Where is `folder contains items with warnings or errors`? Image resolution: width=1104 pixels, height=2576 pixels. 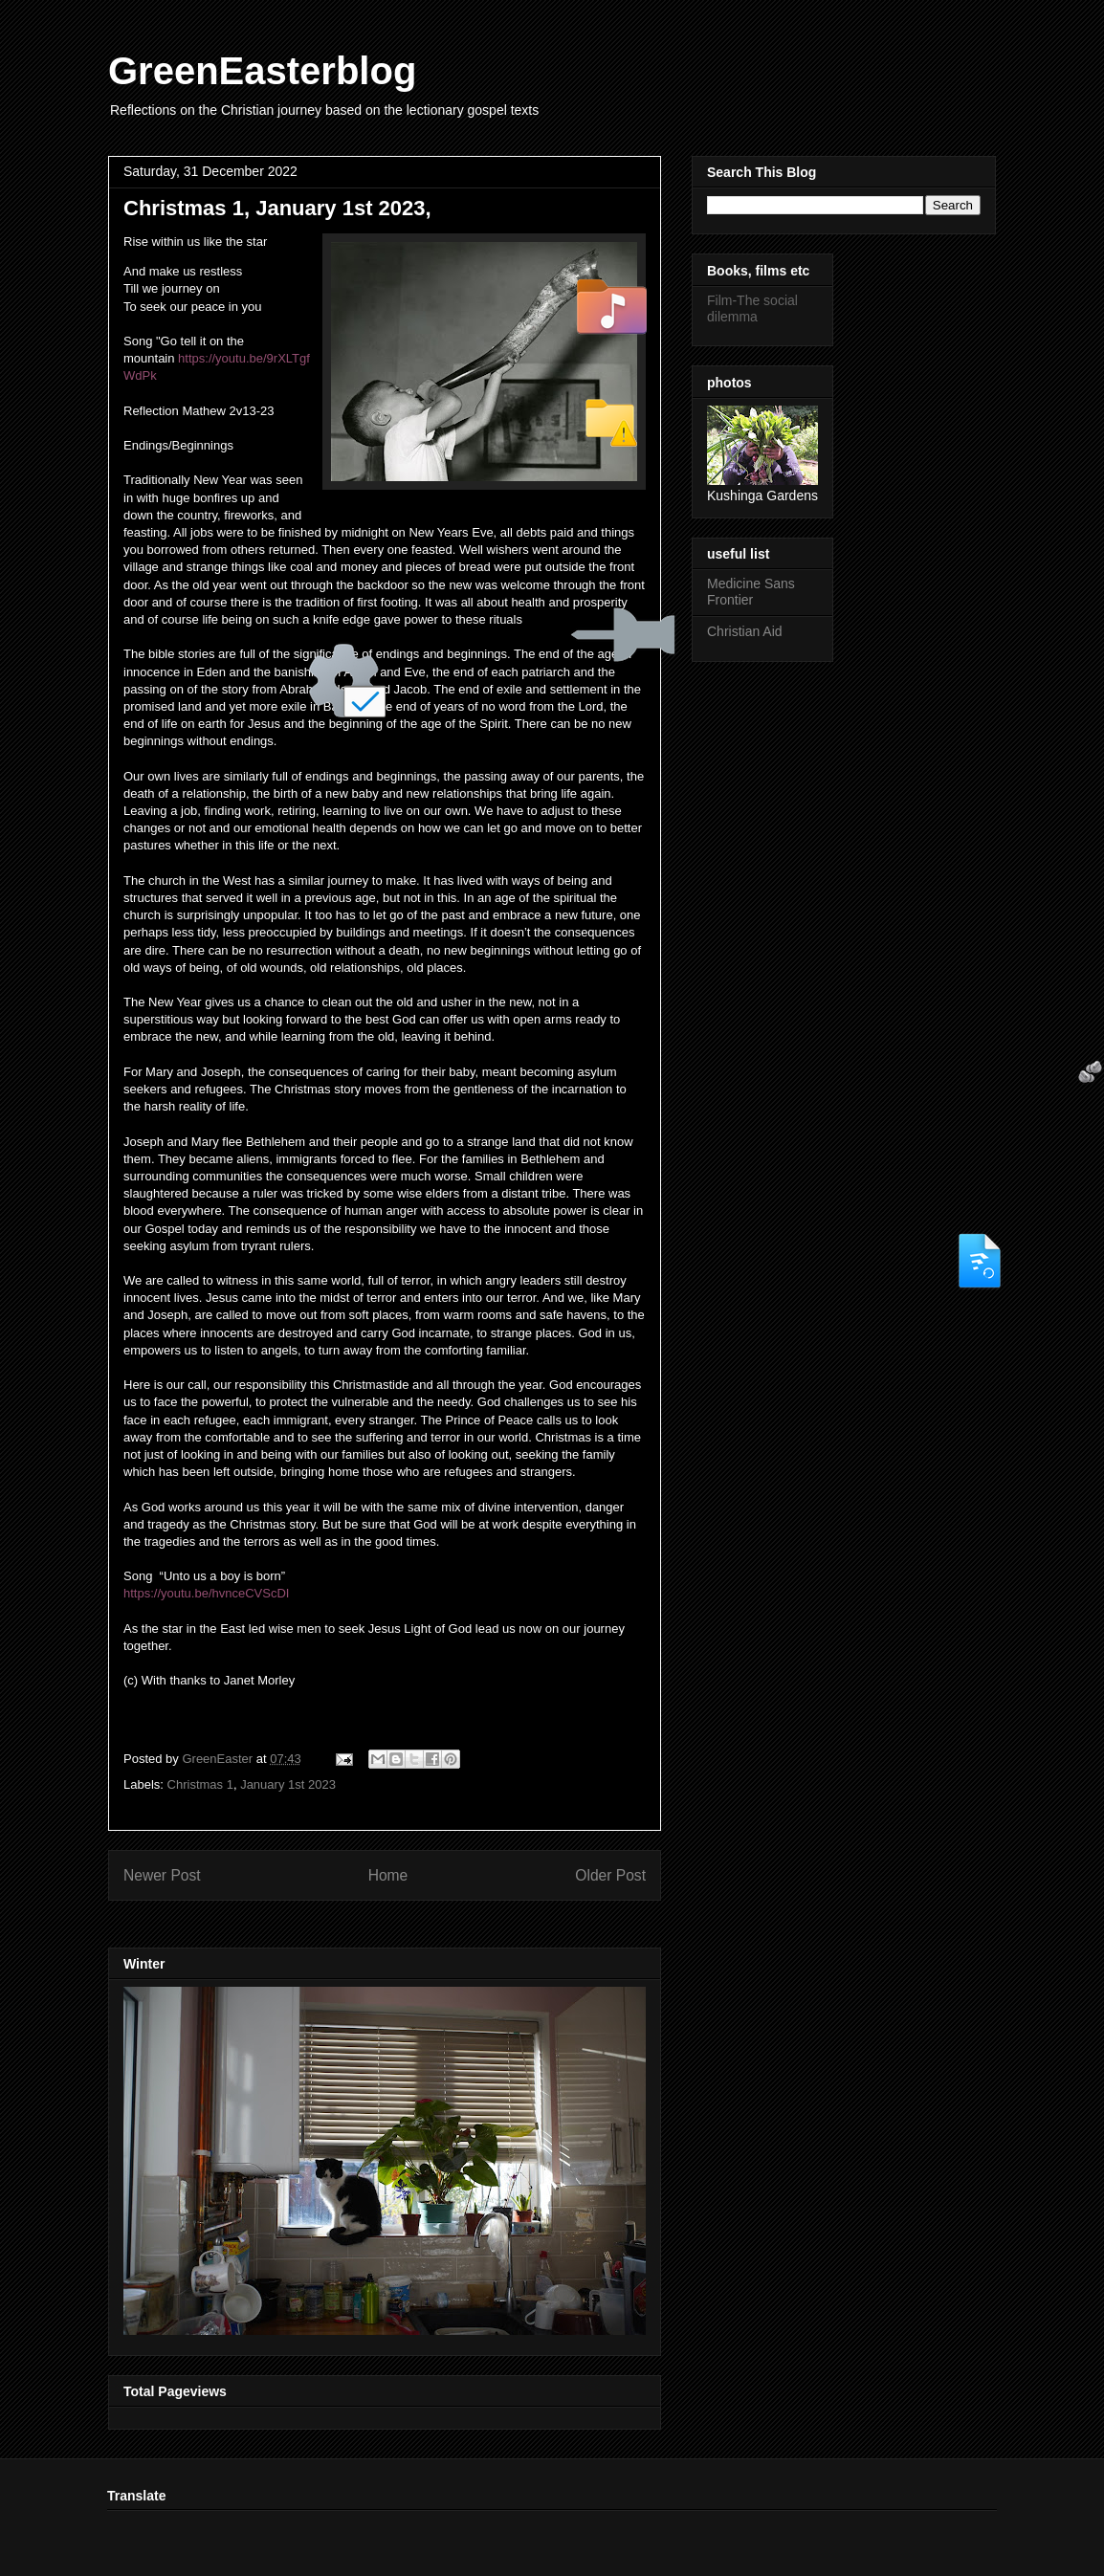 folder contains items with warnings or errors is located at coordinates (609, 419).